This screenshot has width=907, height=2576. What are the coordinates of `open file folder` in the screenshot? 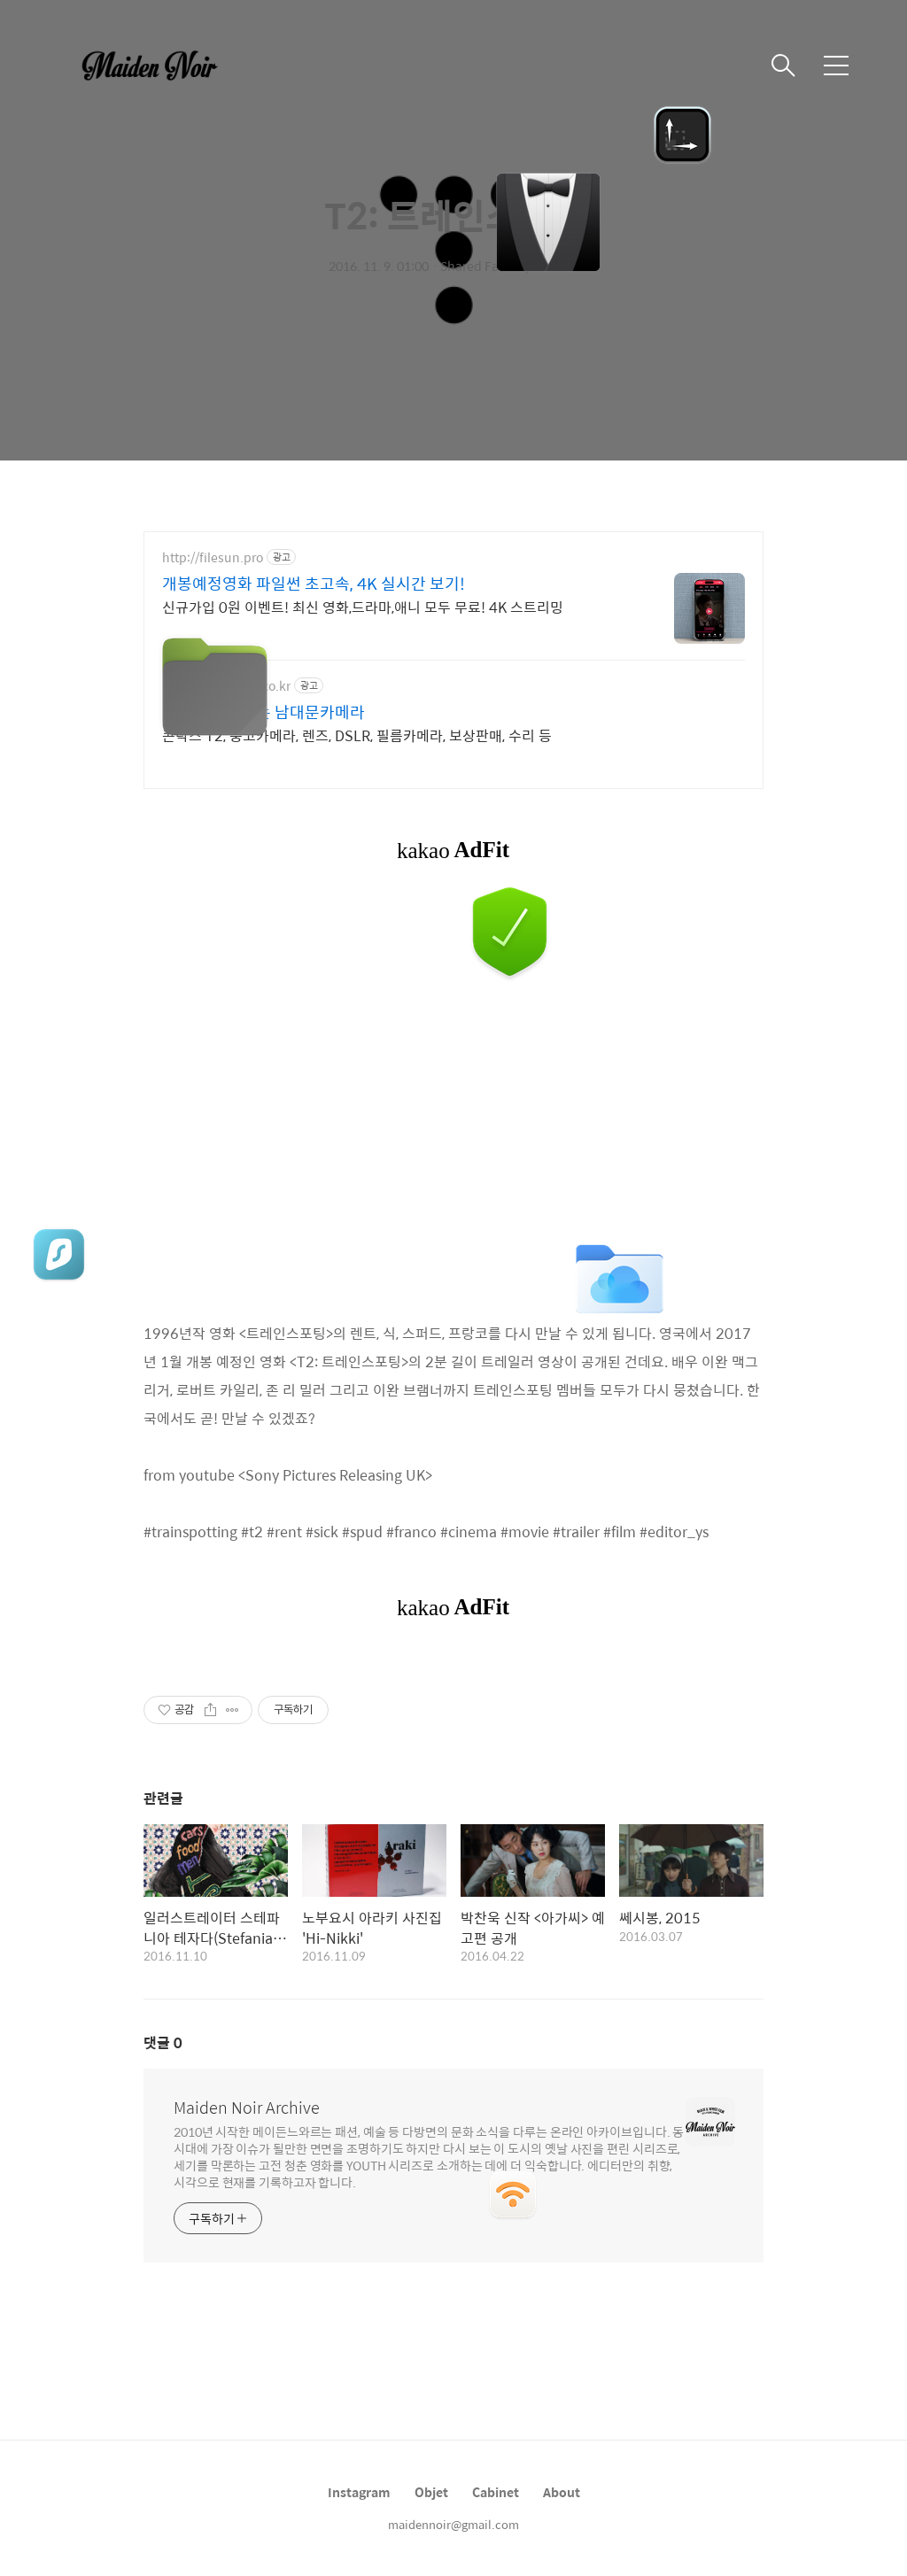 It's located at (214, 686).